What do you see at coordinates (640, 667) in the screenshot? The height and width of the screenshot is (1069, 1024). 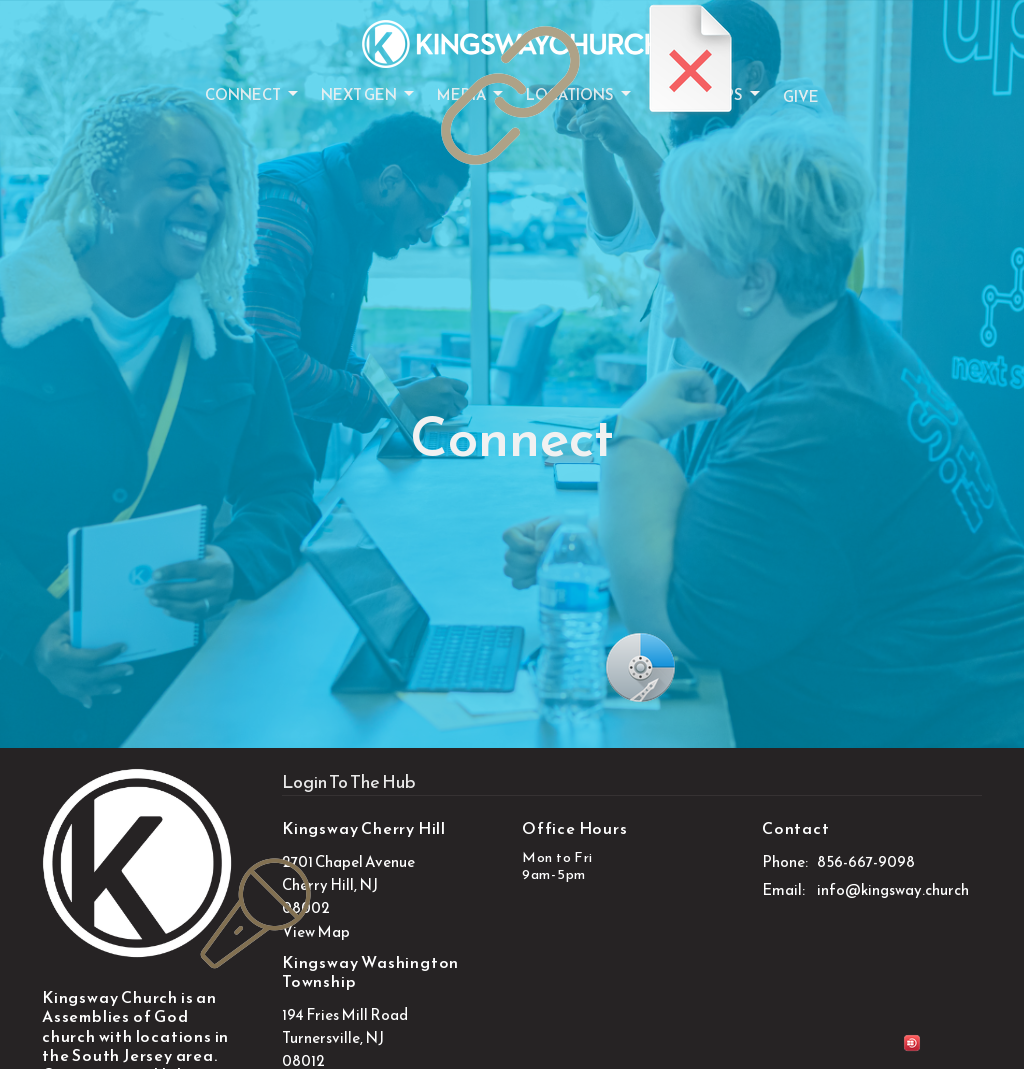 I see `access disk partition settings` at bounding box center [640, 667].